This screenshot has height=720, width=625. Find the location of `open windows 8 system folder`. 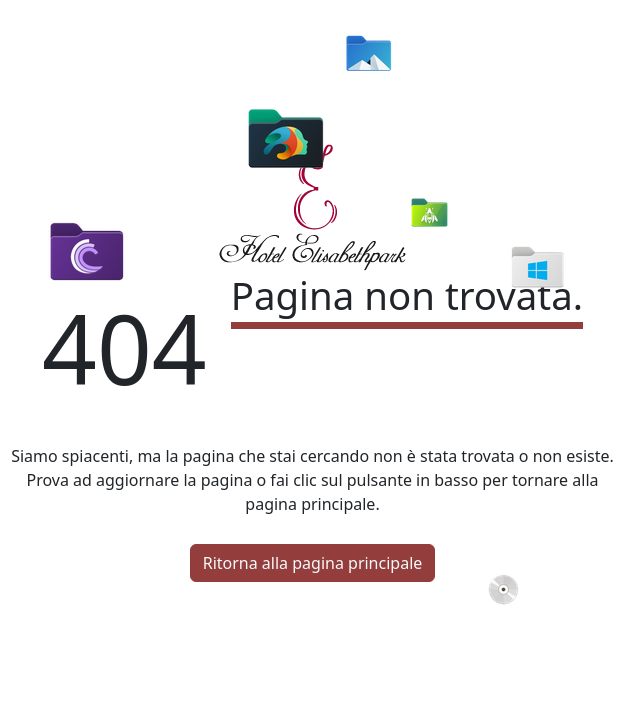

open windows 8 system folder is located at coordinates (537, 268).